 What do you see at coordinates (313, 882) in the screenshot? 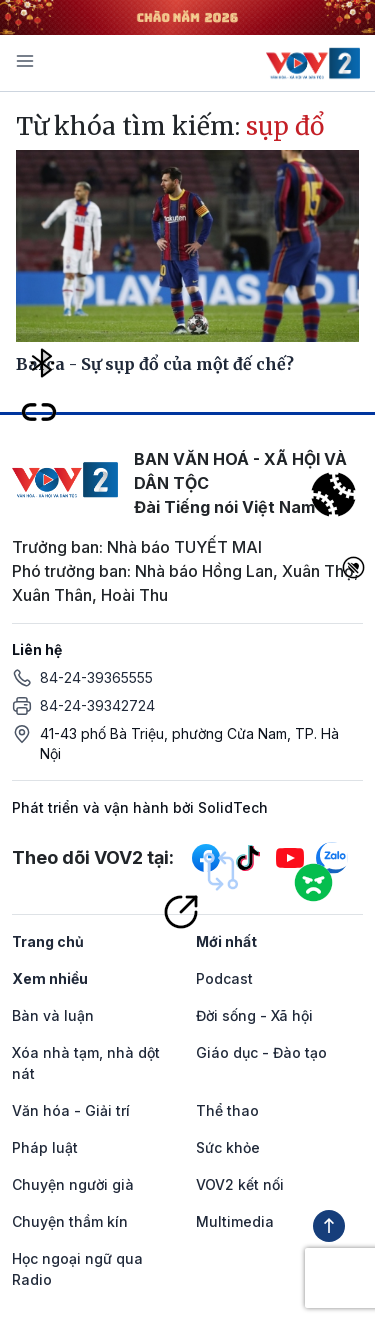
I see `react to a post with anger` at bounding box center [313, 882].